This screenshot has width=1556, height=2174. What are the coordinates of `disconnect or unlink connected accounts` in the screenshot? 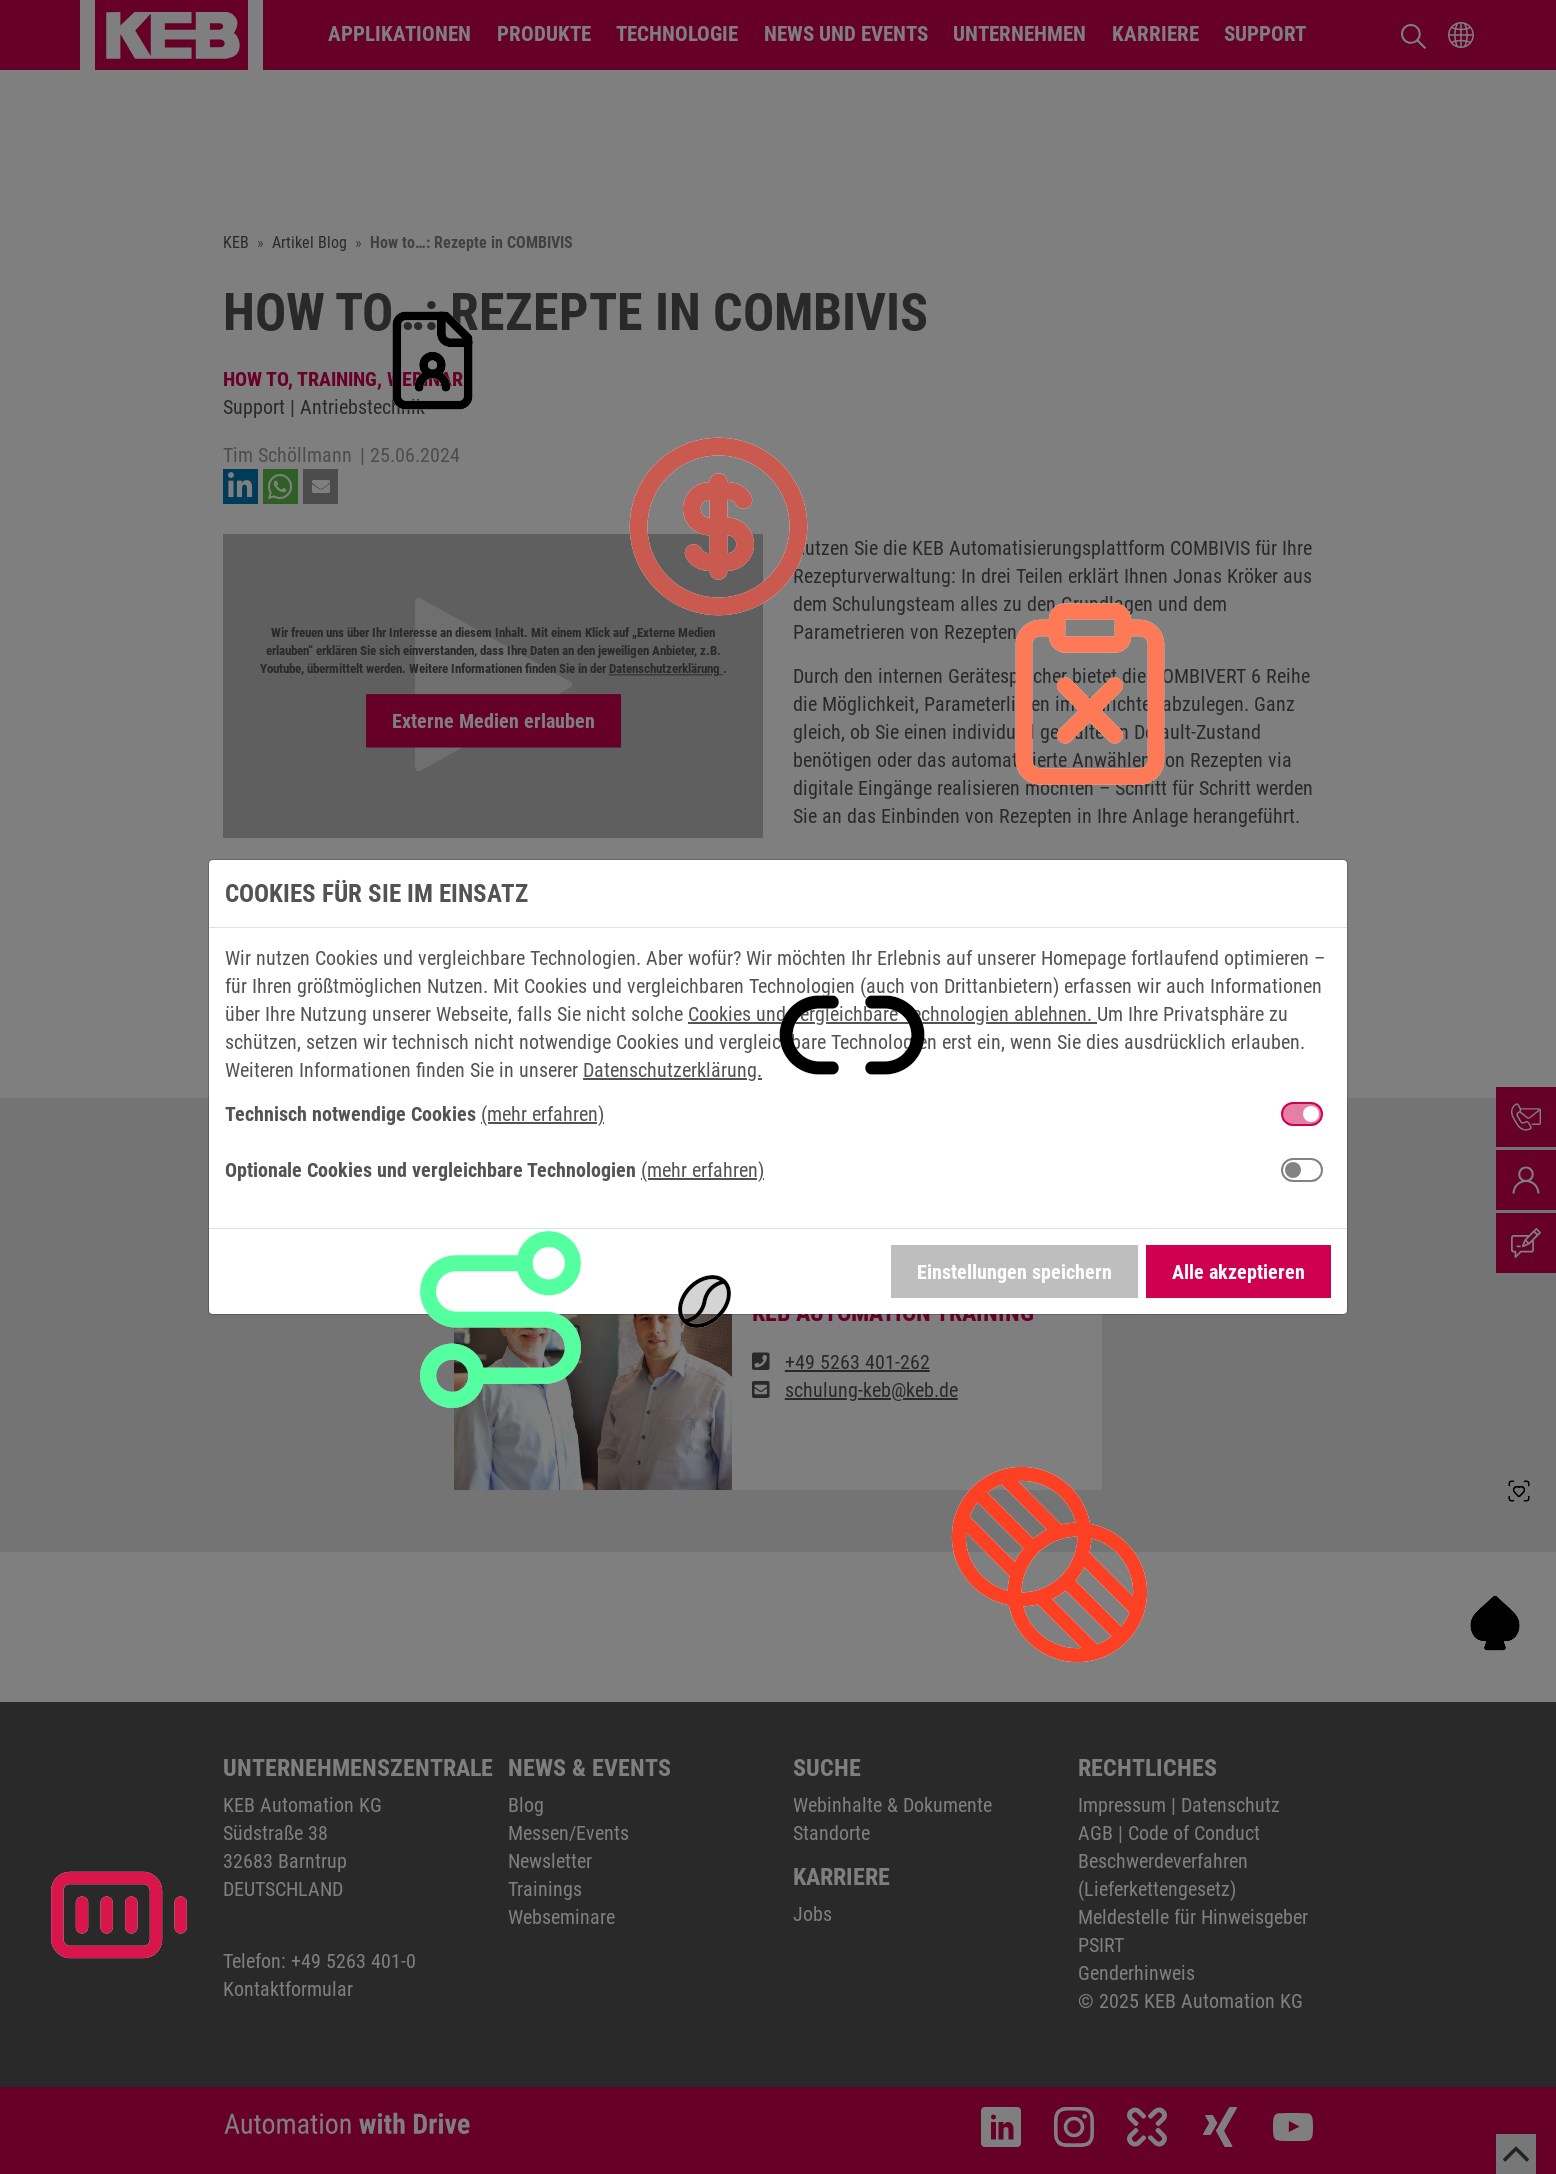 It's located at (852, 1035).